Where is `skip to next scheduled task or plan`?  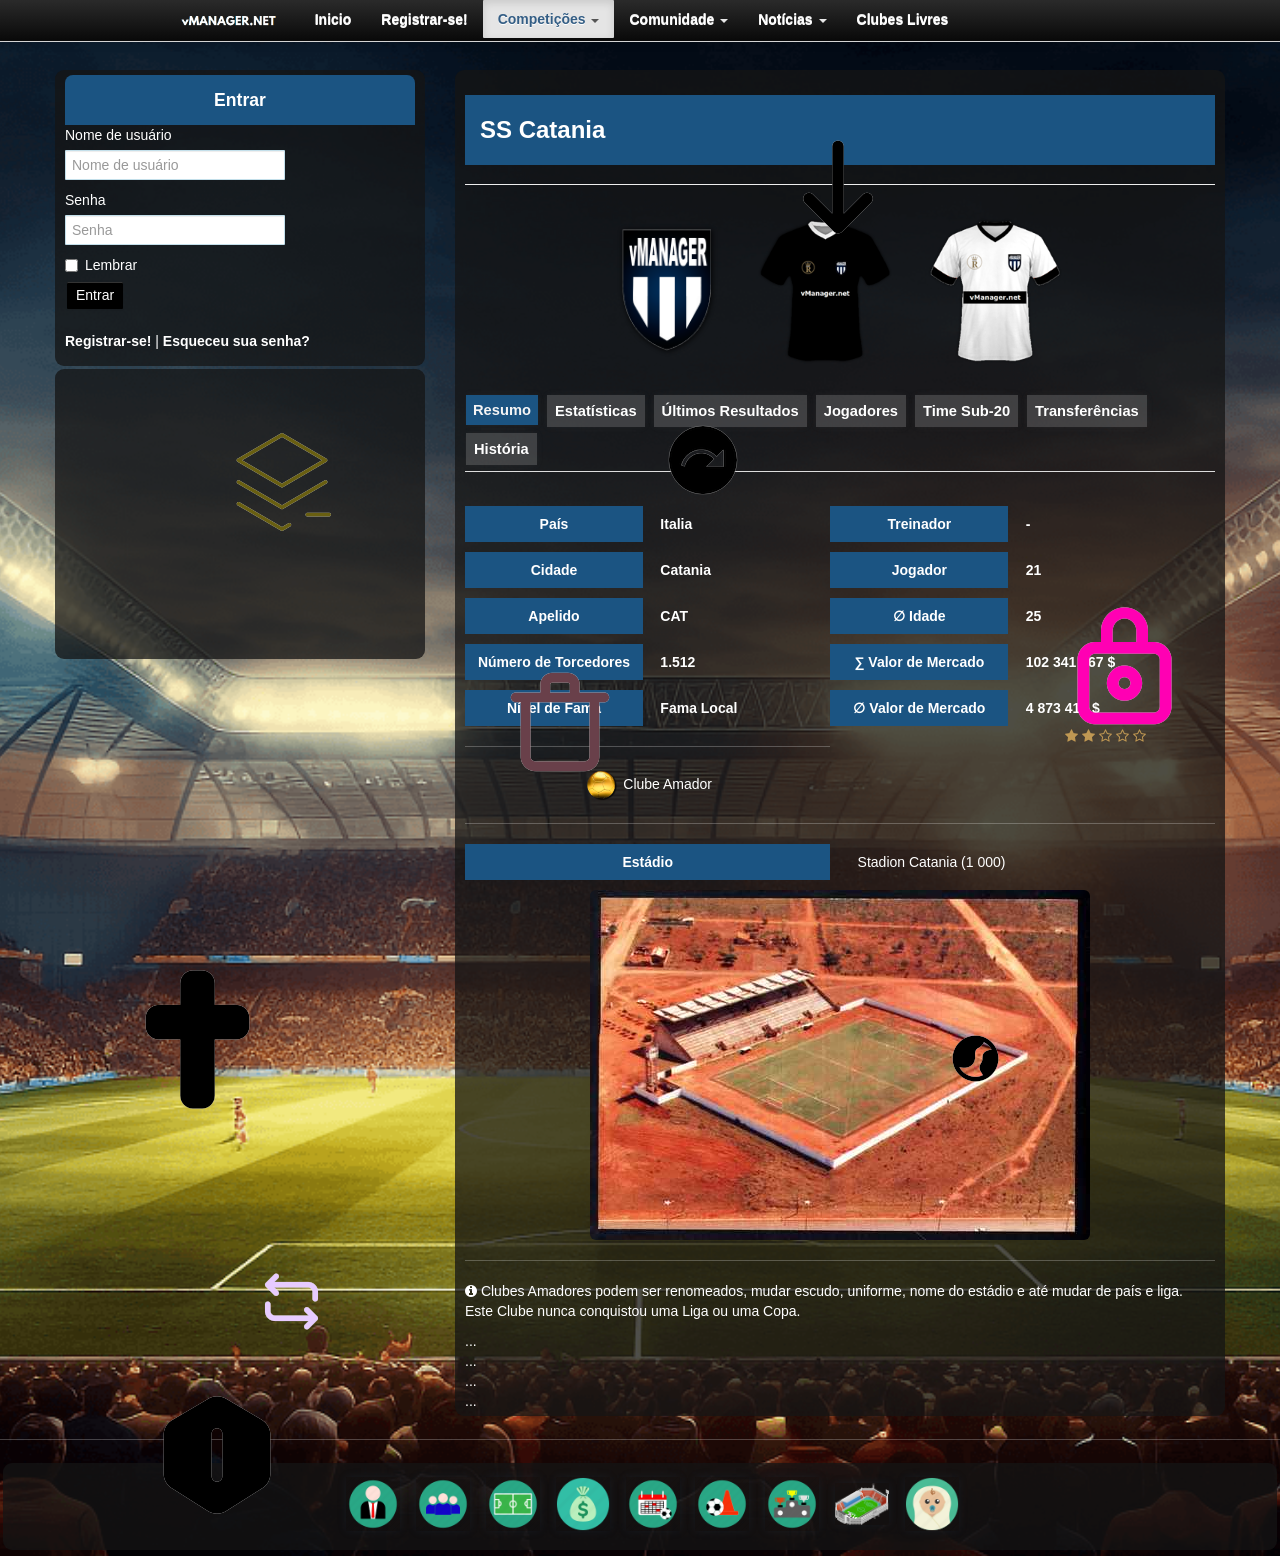
skip to next scheduled task or plan is located at coordinates (703, 460).